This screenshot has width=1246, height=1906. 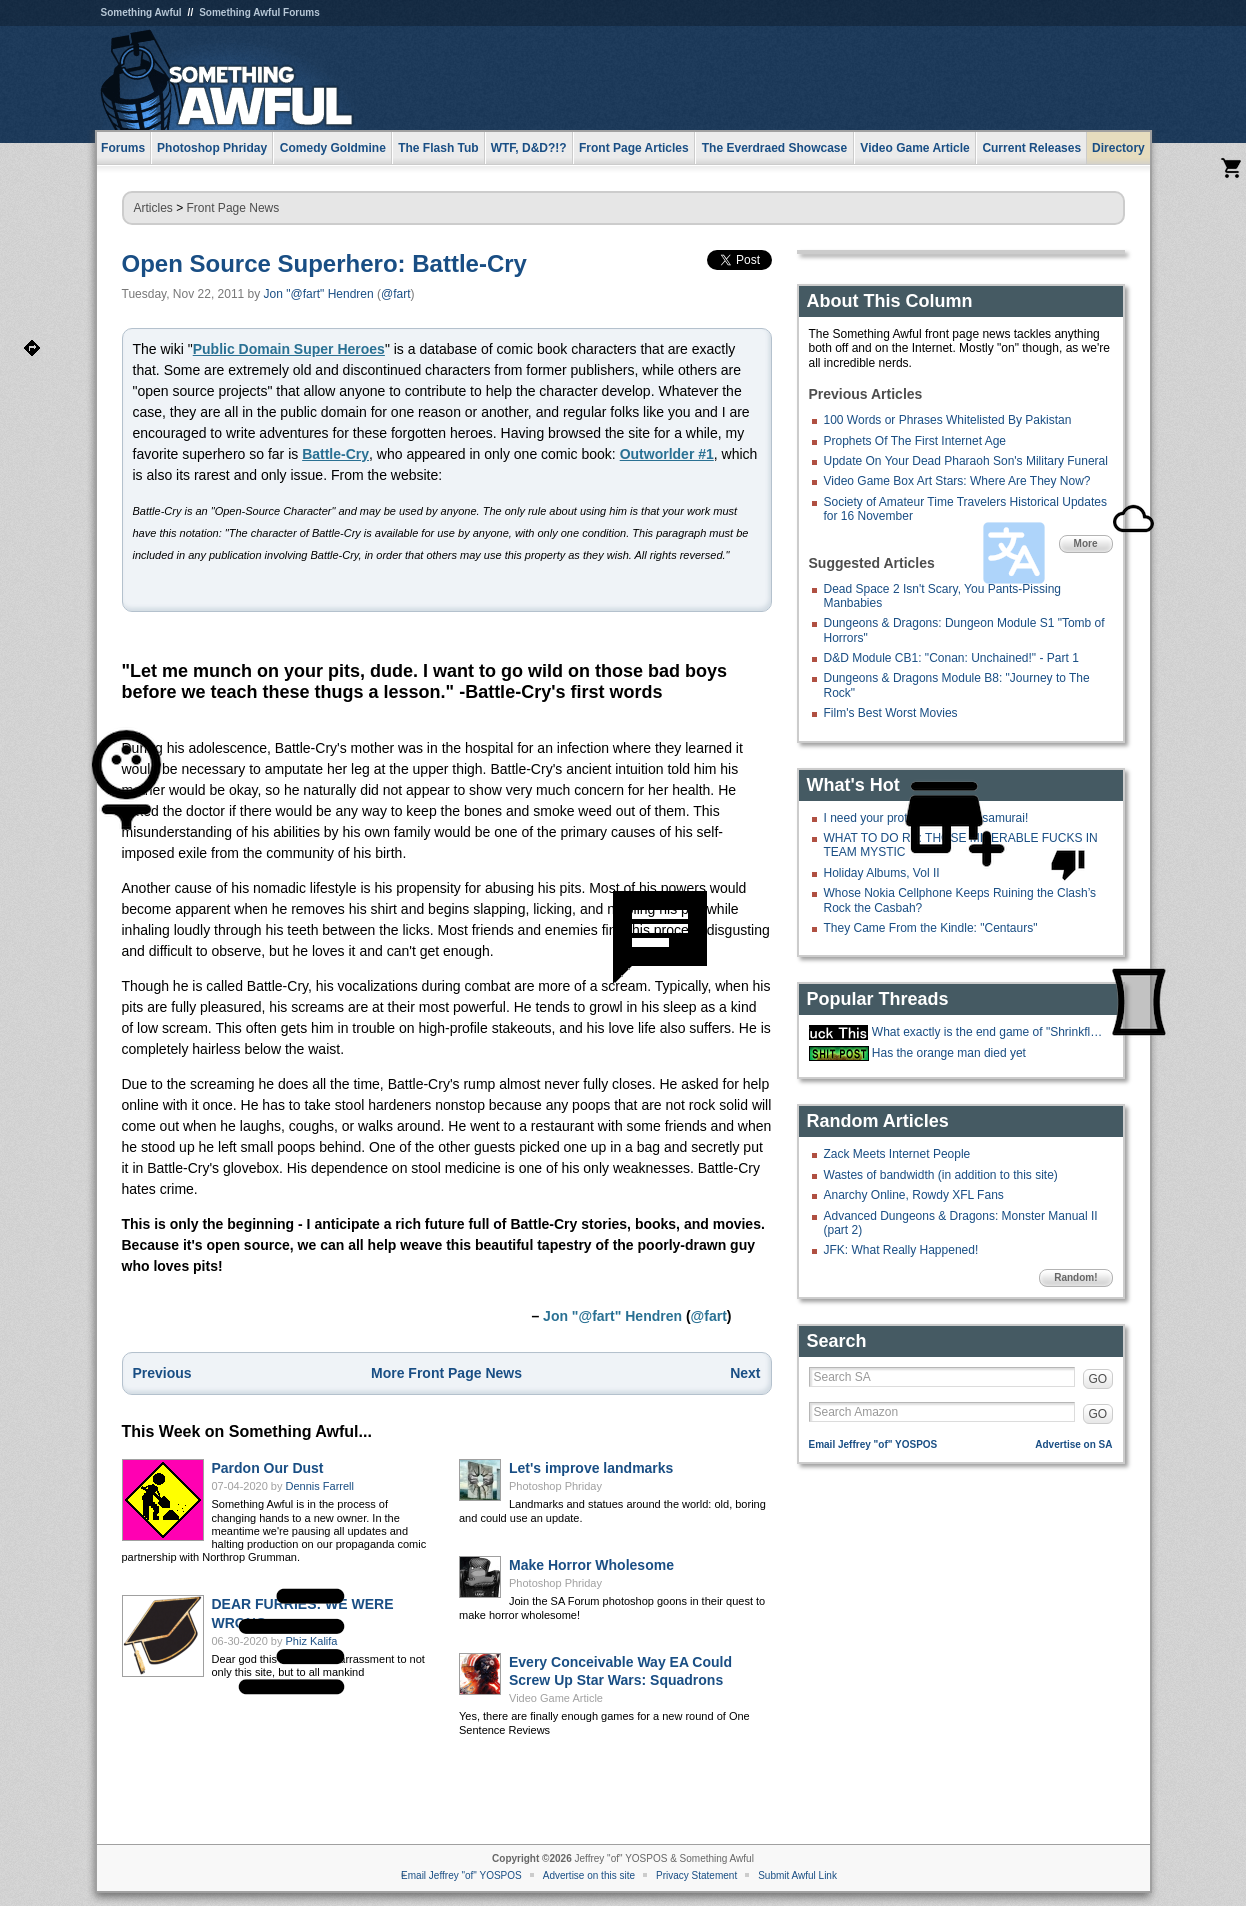 I want to click on access golf scores or tracking, so click(x=126, y=779).